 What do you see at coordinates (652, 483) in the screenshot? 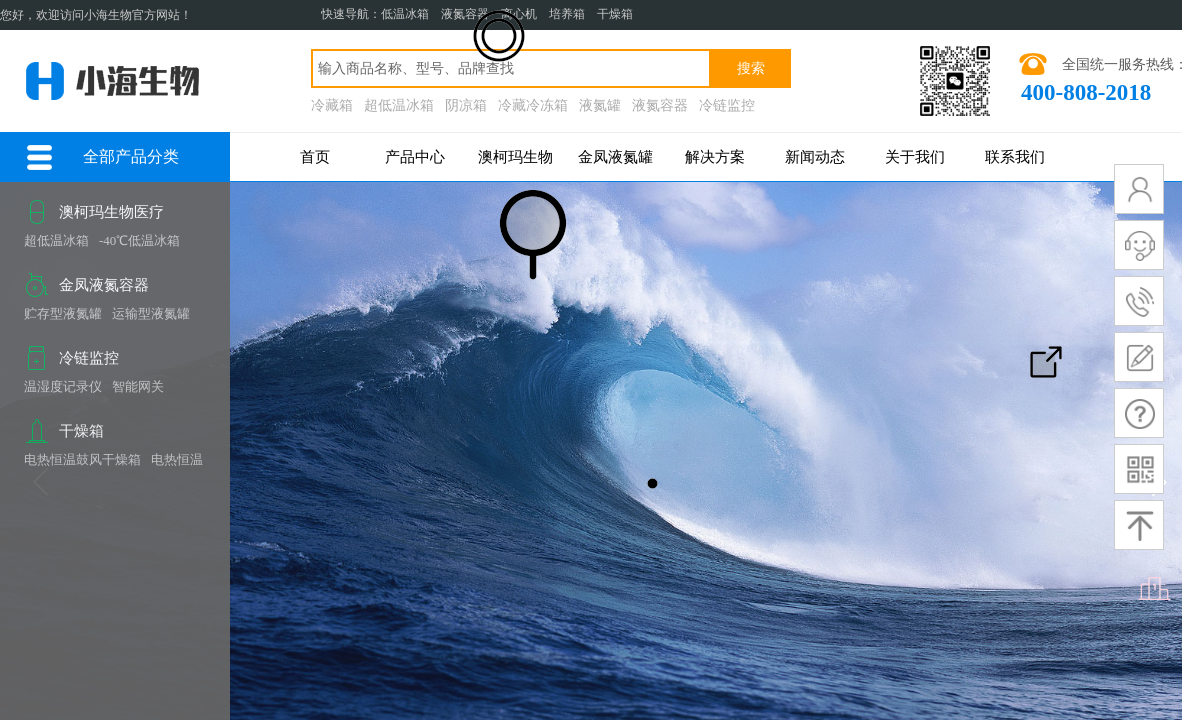
I see `indicates an unread notification or new item` at bounding box center [652, 483].